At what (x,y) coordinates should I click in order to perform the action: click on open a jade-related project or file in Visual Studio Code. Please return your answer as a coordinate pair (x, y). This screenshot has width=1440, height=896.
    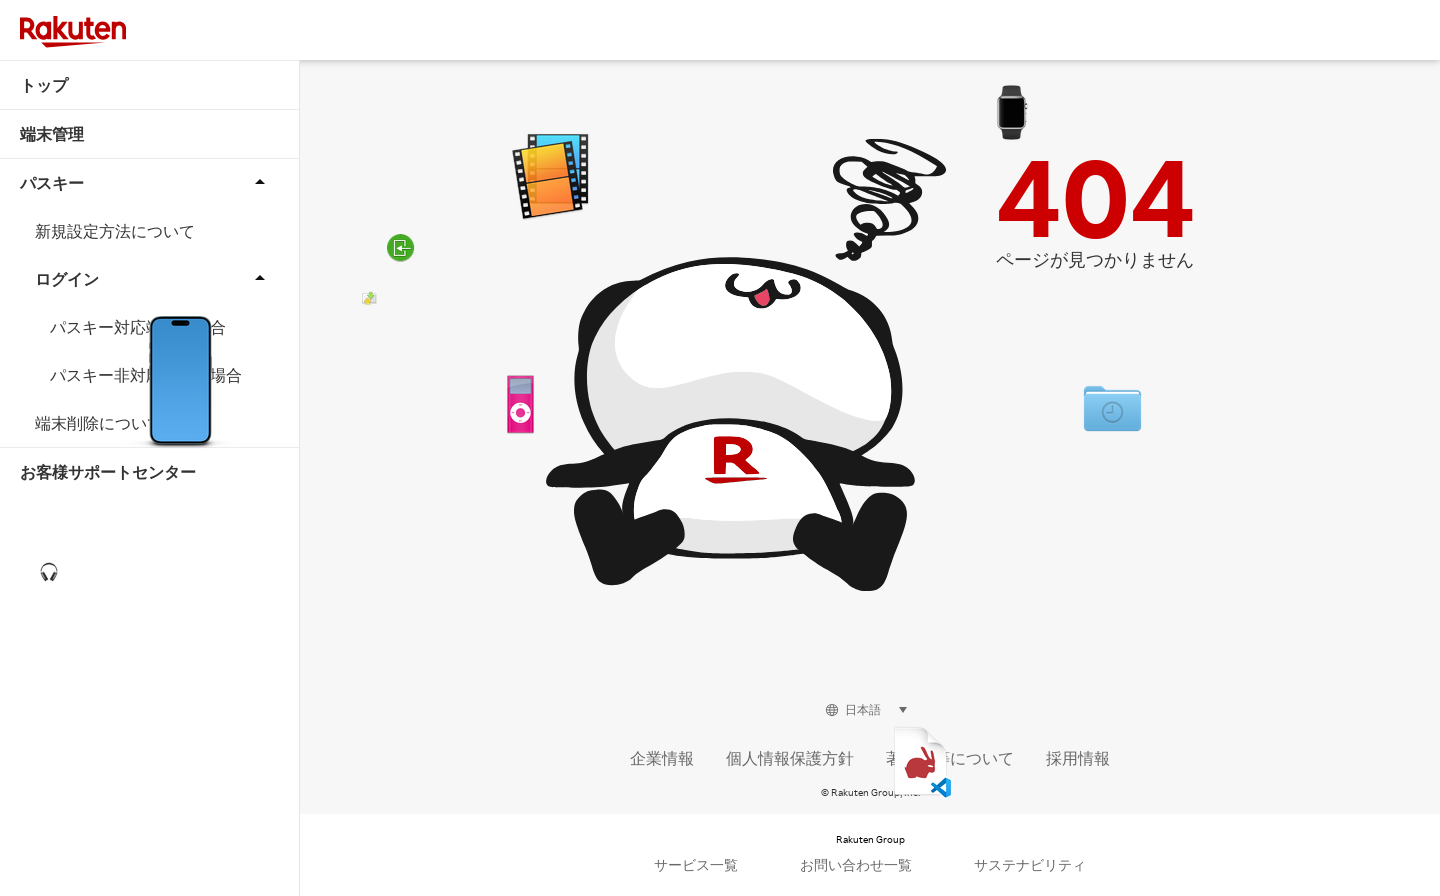
    Looking at the image, I should click on (920, 762).